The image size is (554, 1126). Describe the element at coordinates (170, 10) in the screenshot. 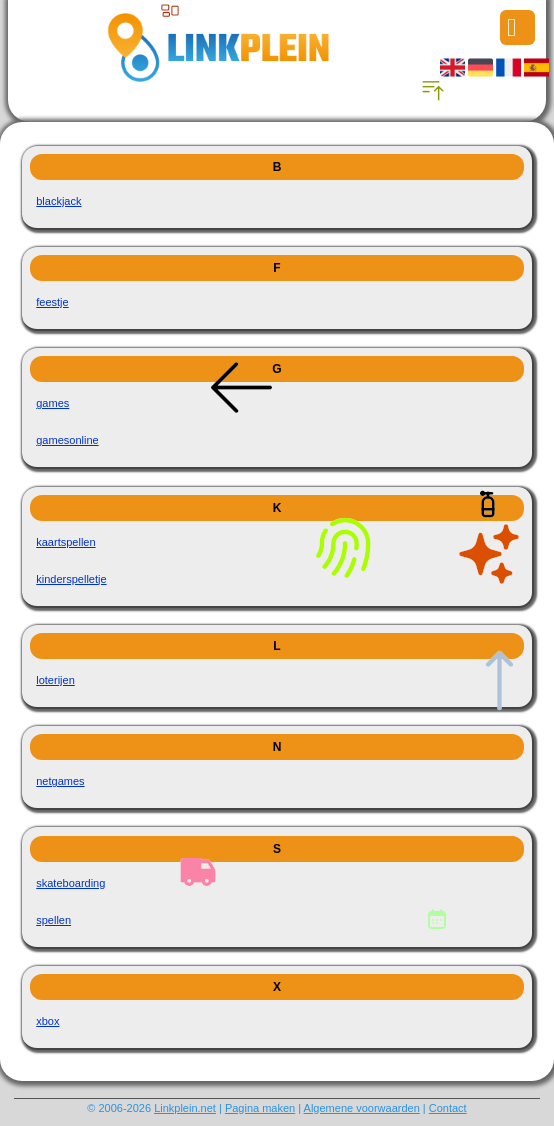

I see `view grouped elements or layouts` at that location.